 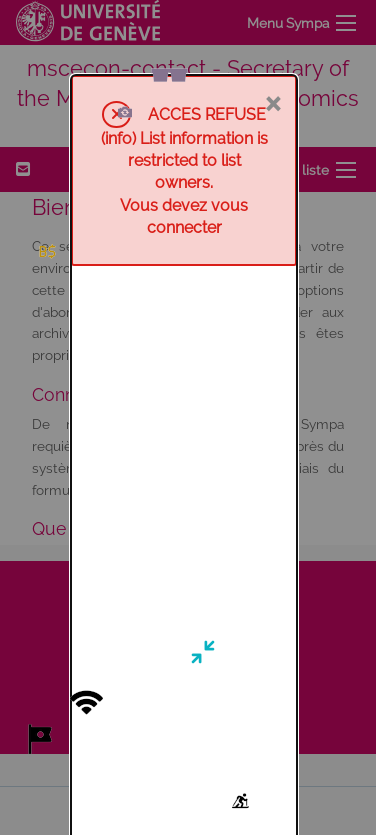 What do you see at coordinates (86, 702) in the screenshot?
I see `indicates active wifi connection` at bounding box center [86, 702].